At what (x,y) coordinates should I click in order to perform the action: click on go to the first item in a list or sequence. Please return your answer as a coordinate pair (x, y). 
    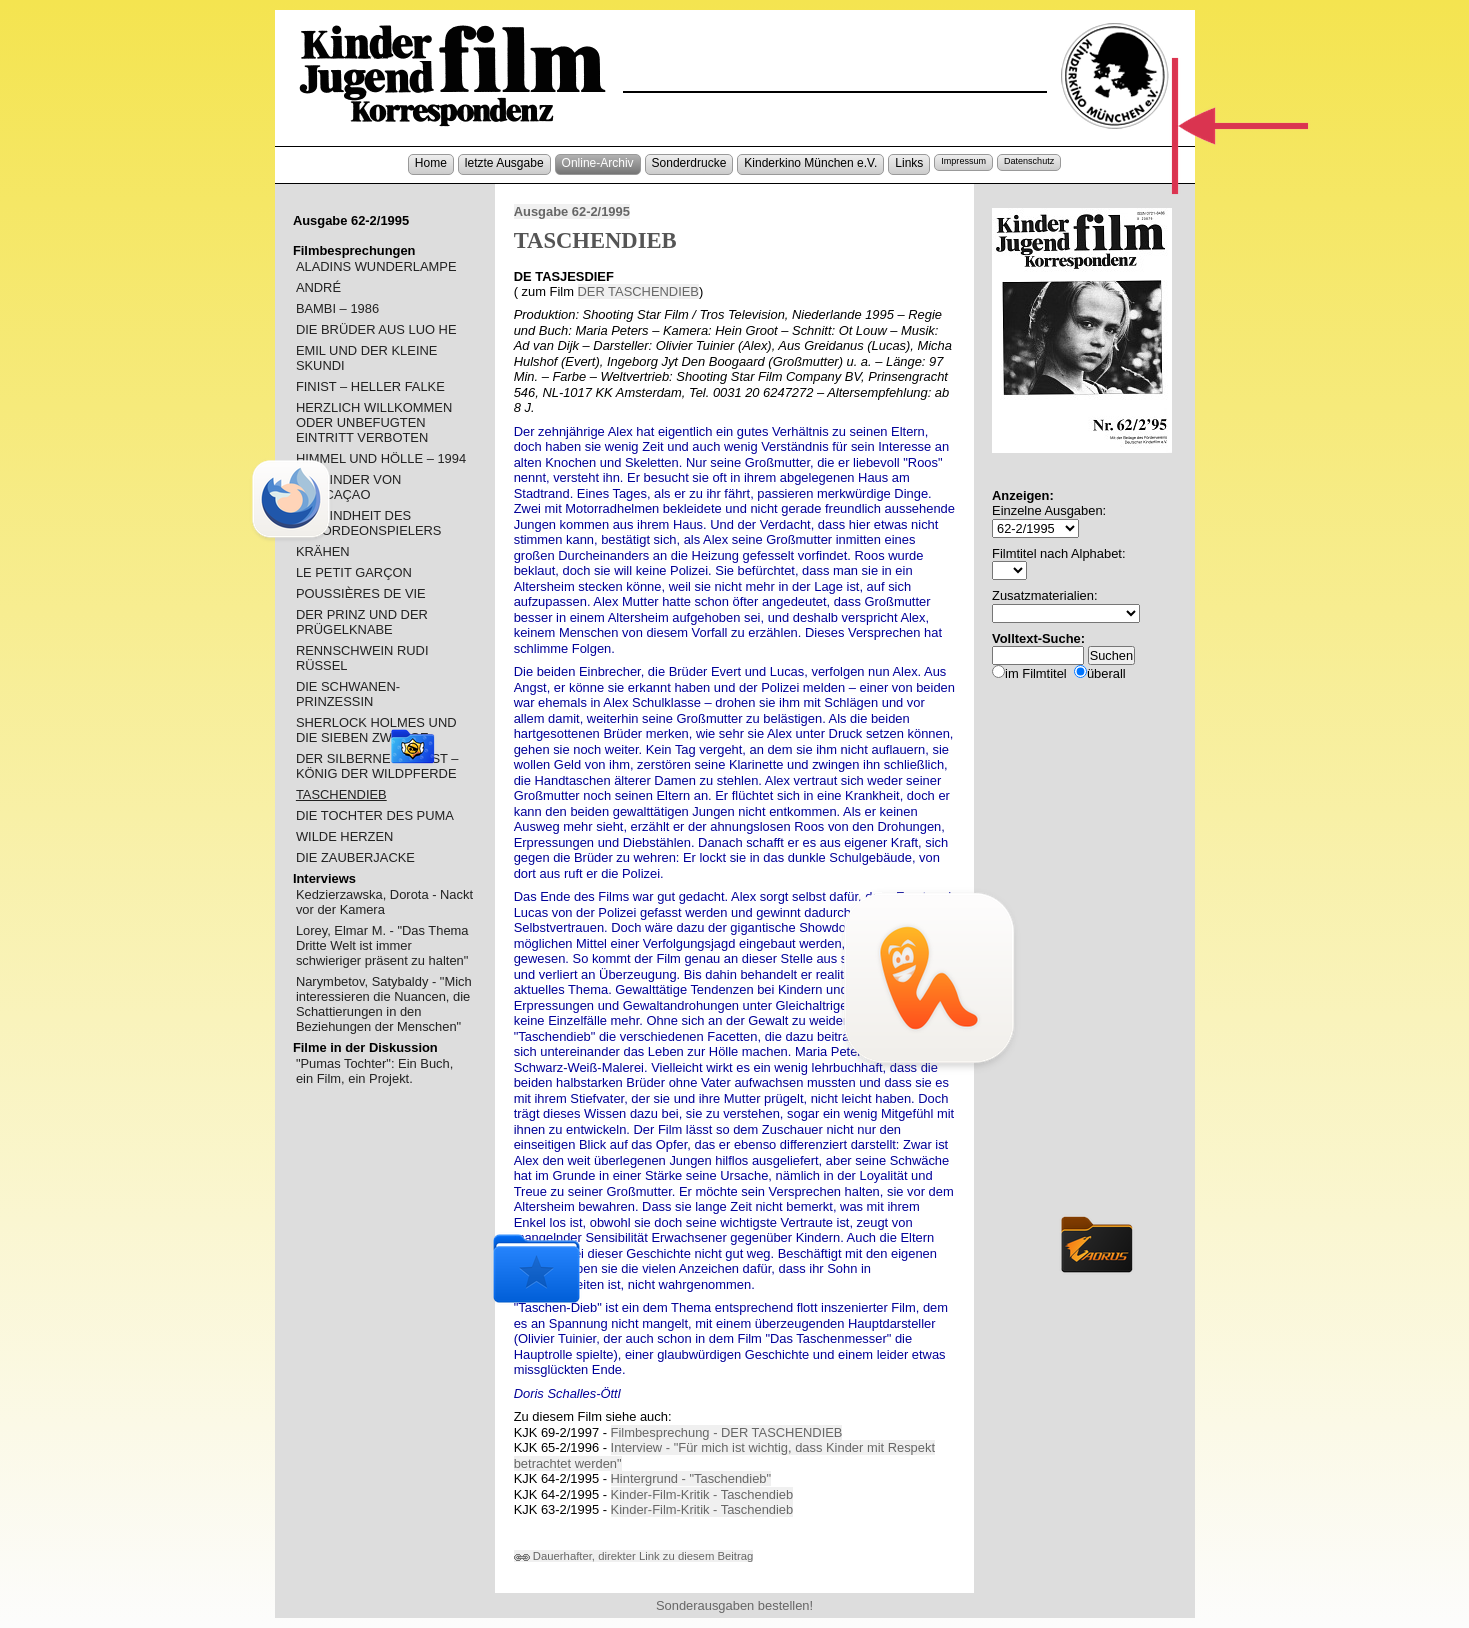
    Looking at the image, I should click on (1240, 126).